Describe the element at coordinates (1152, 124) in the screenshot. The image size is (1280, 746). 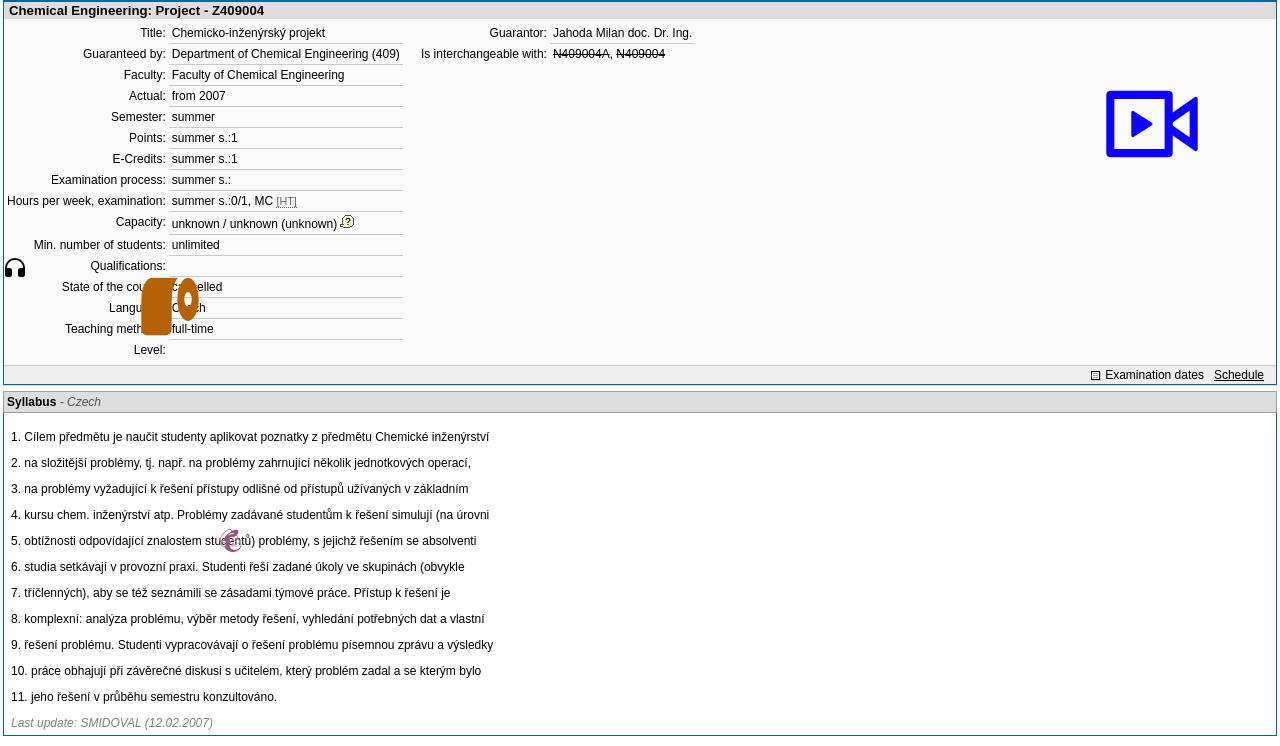
I see `start a live broadcast or stream` at that location.